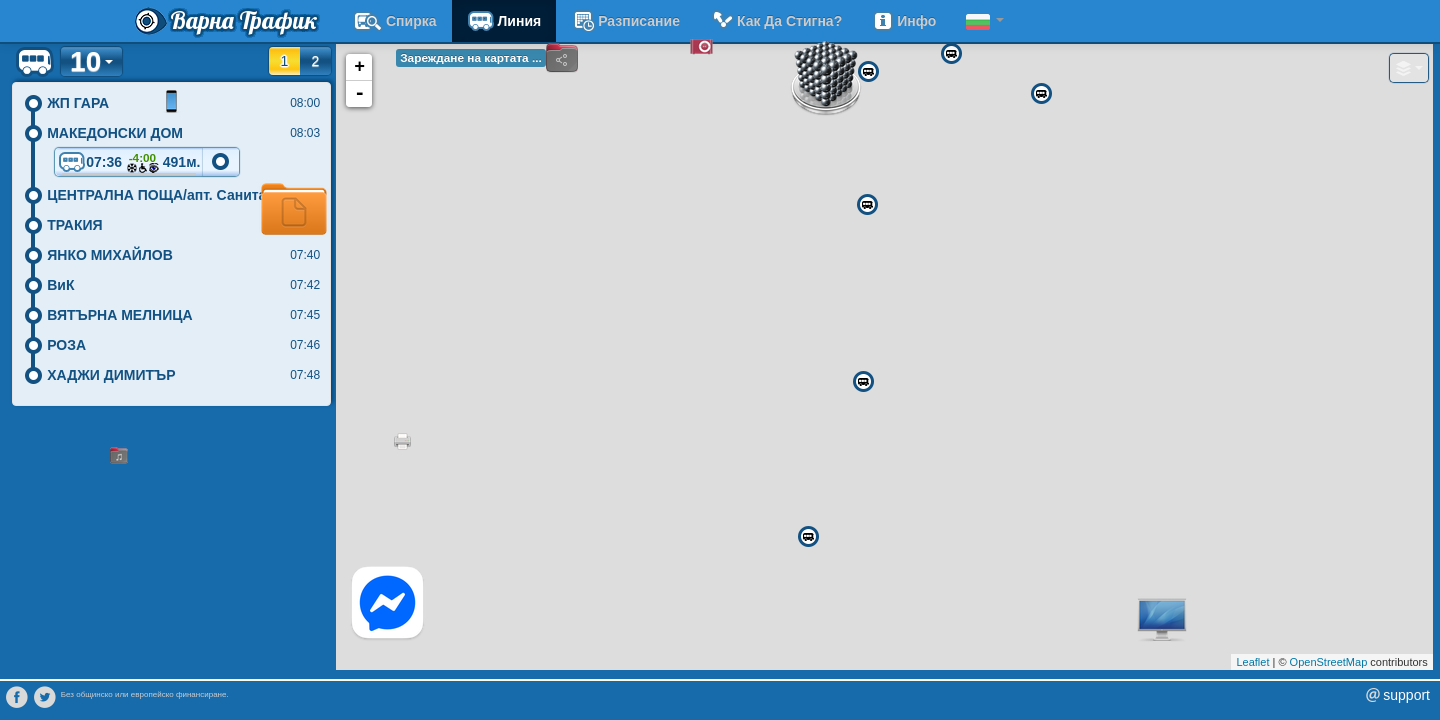 The image size is (1440, 720). What do you see at coordinates (1162, 618) in the screenshot?
I see `apple cinema display monitor` at bounding box center [1162, 618].